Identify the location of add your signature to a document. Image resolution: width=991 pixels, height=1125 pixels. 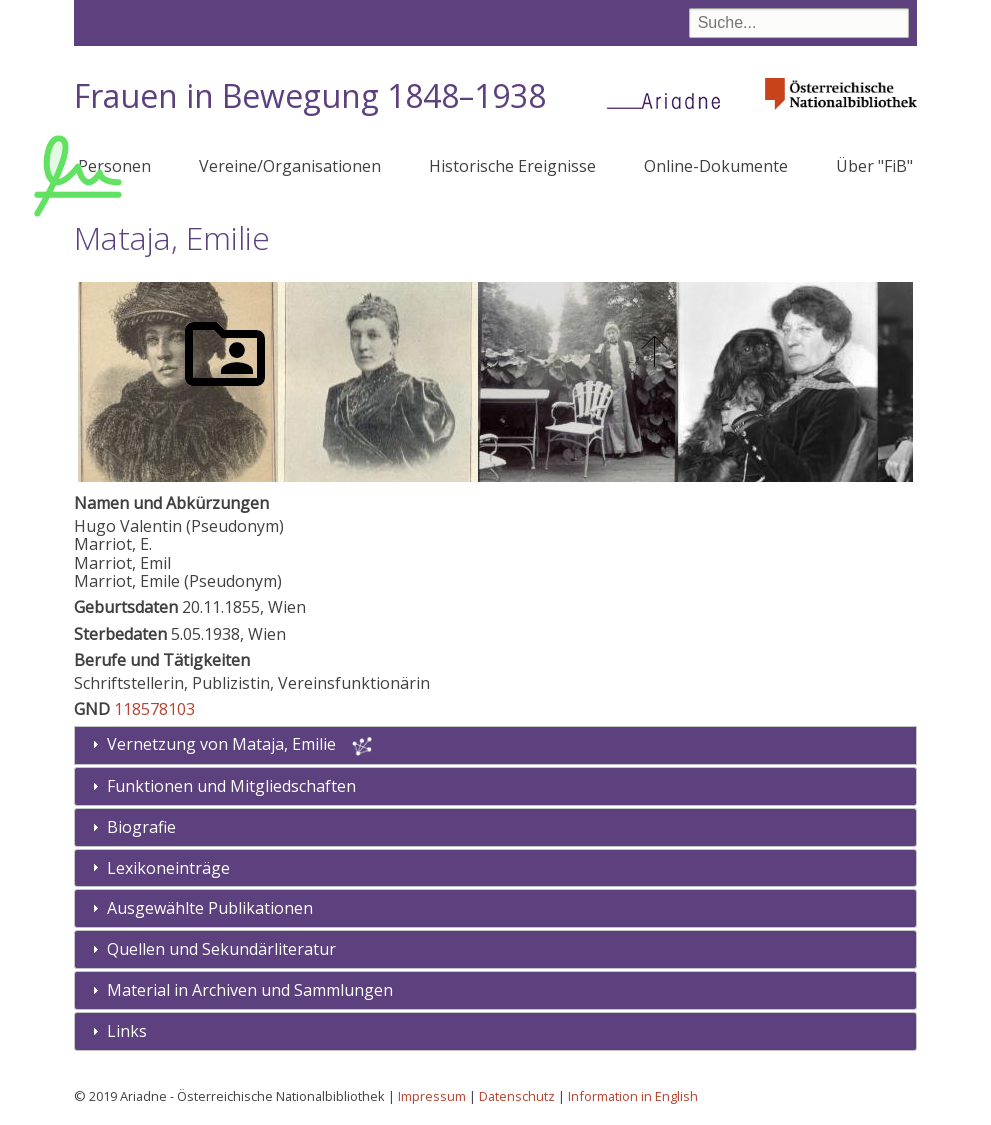
(78, 176).